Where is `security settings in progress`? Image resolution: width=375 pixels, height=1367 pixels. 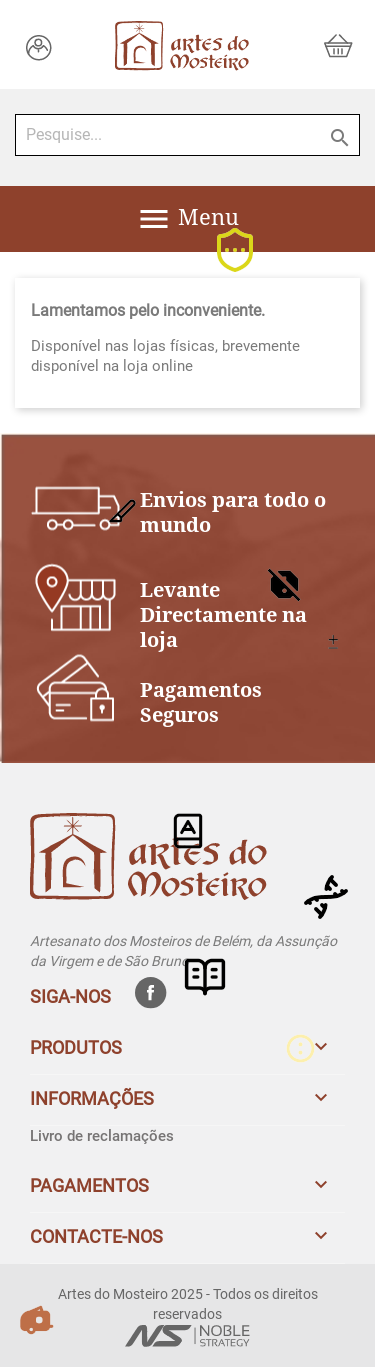 security settings in progress is located at coordinates (235, 250).